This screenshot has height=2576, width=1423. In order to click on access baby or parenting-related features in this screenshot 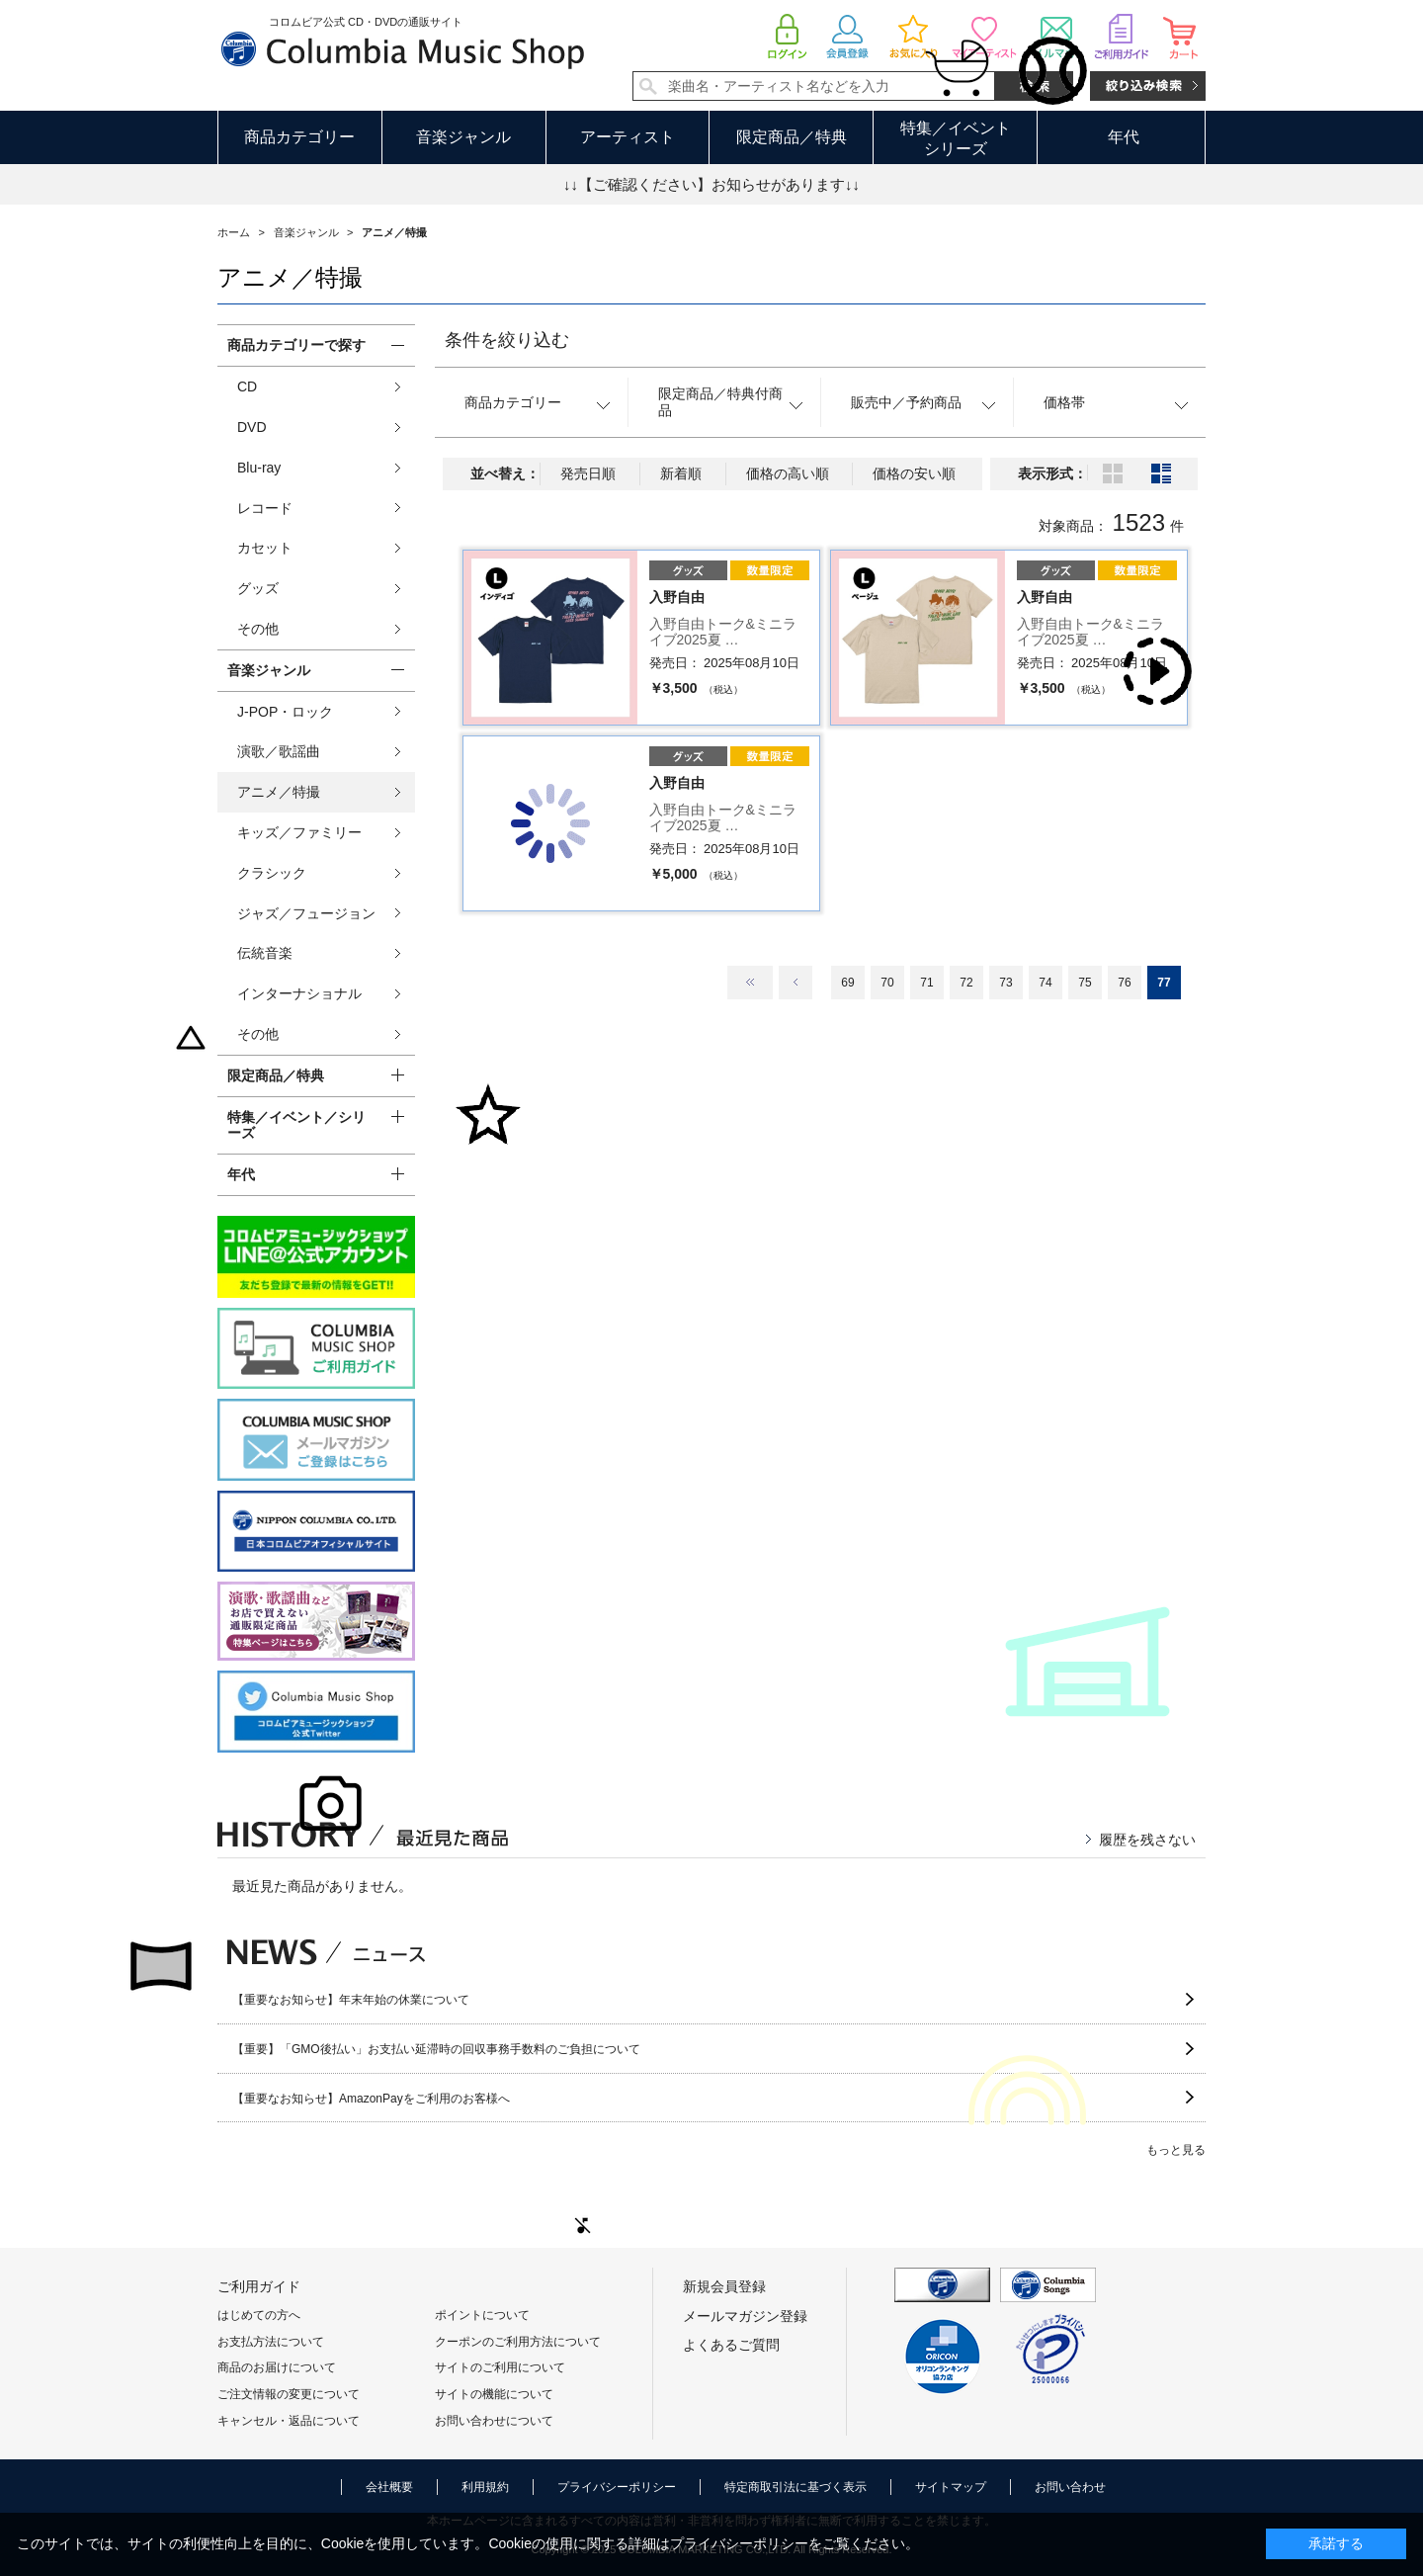, I will do `click(958, 65)`.